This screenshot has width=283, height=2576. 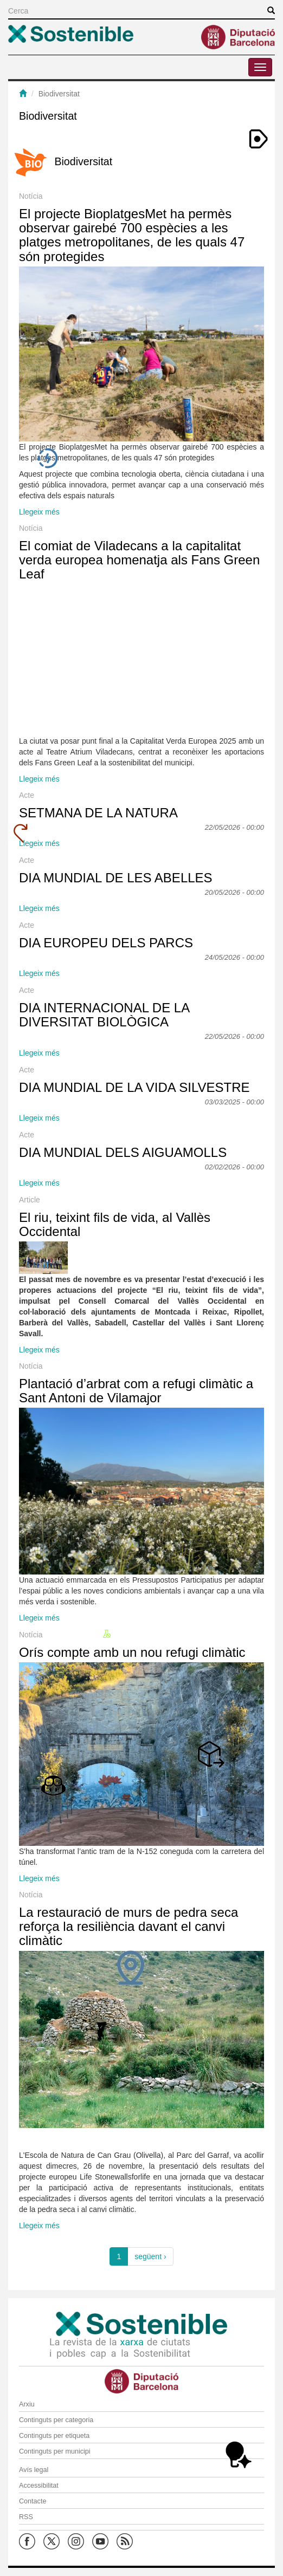 What do you see at coordinates (209, 1754) in the screenshot?
I see `method with return value in code editor` at bounding box center [209, 1754].